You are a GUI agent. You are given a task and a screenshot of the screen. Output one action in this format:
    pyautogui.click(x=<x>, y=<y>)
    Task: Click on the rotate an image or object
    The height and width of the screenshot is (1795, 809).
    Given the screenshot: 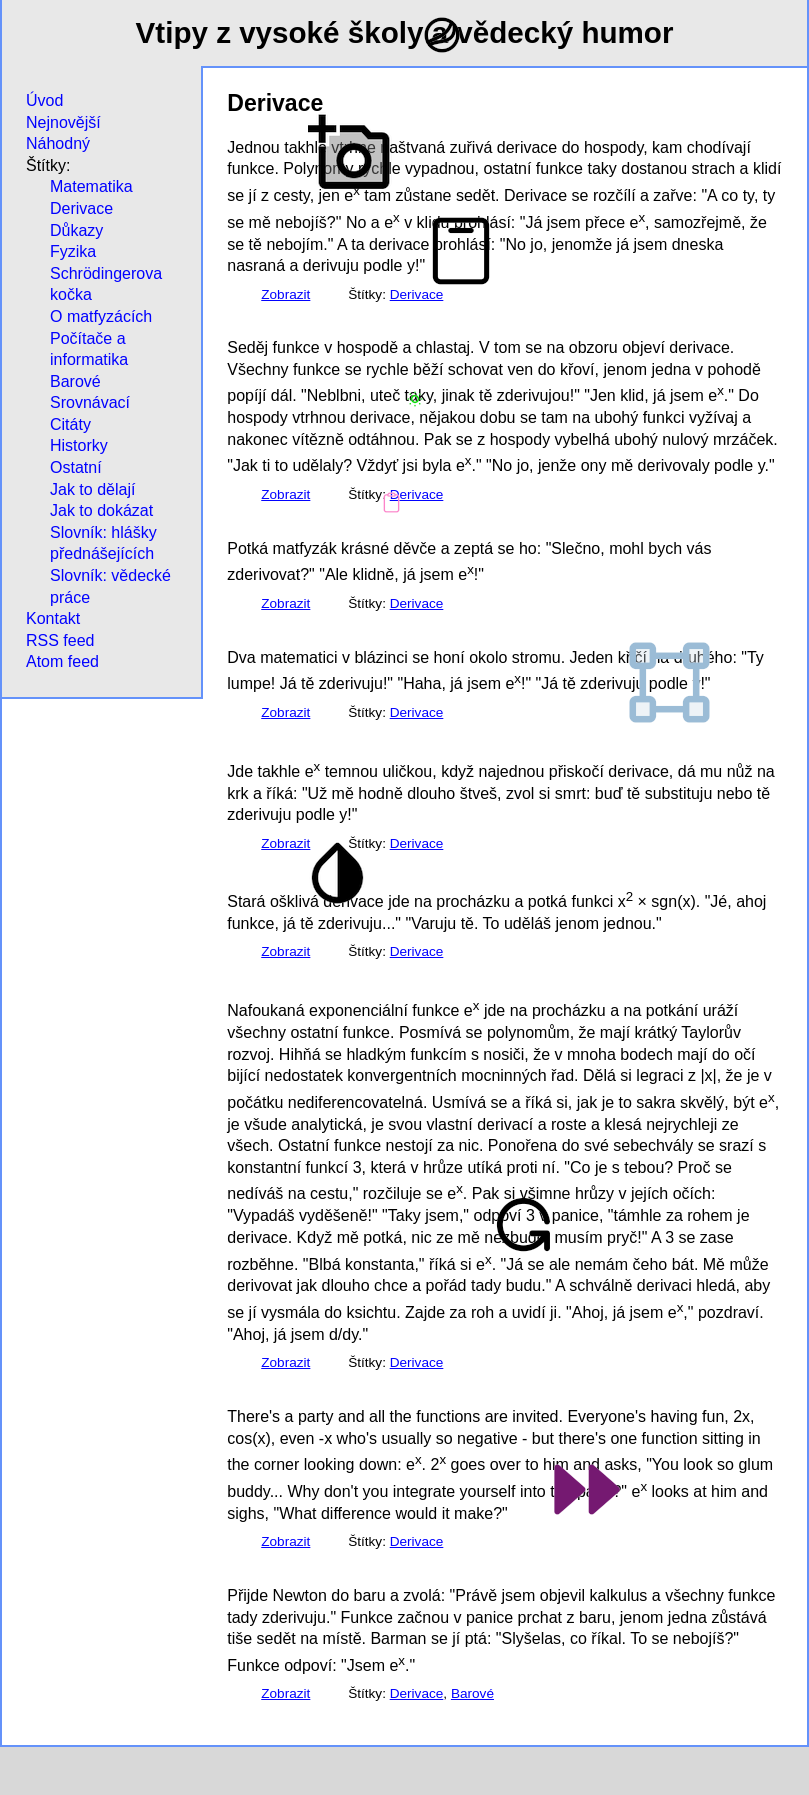 What is the action you would take?
    pyautogui.click(x=523, y=1224)
    